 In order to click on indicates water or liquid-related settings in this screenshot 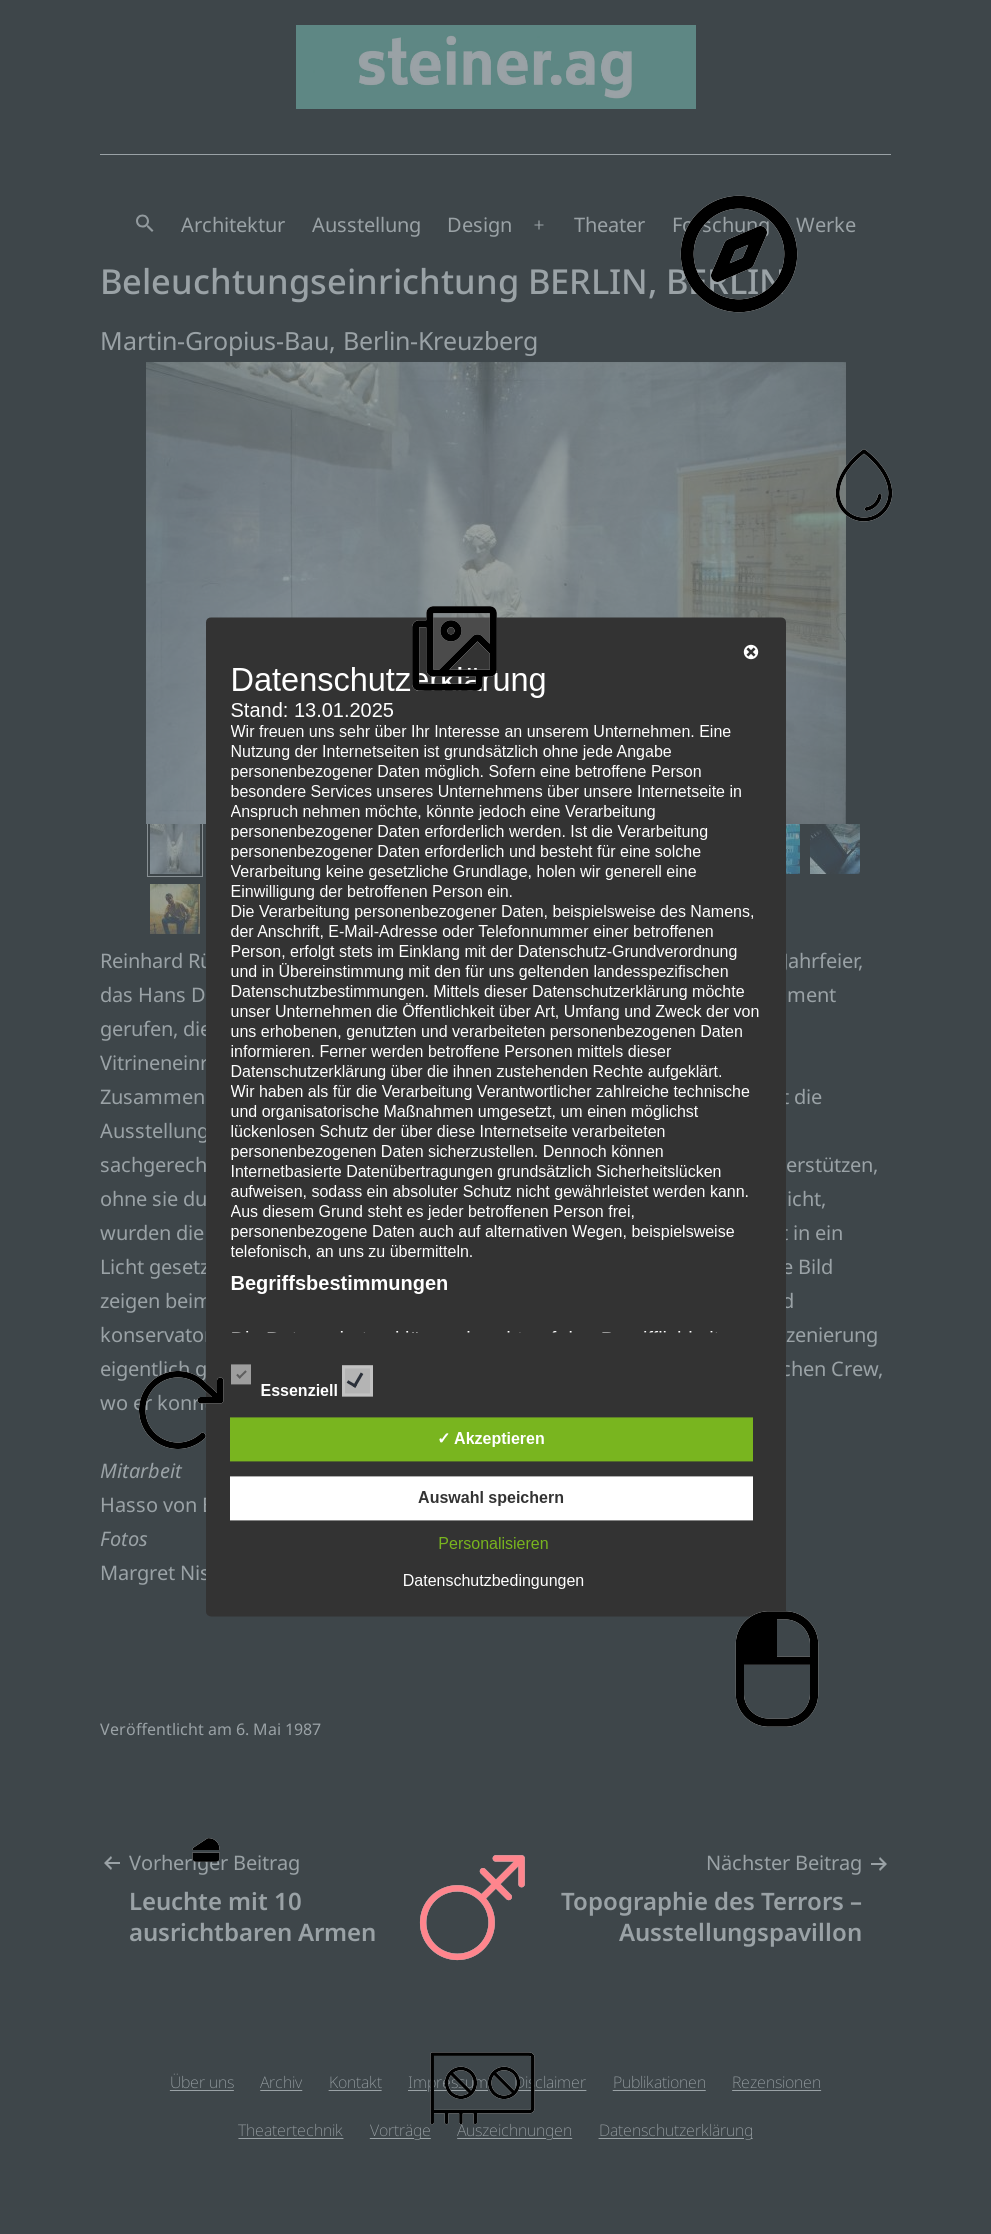, I will do `click(864, 488)`.